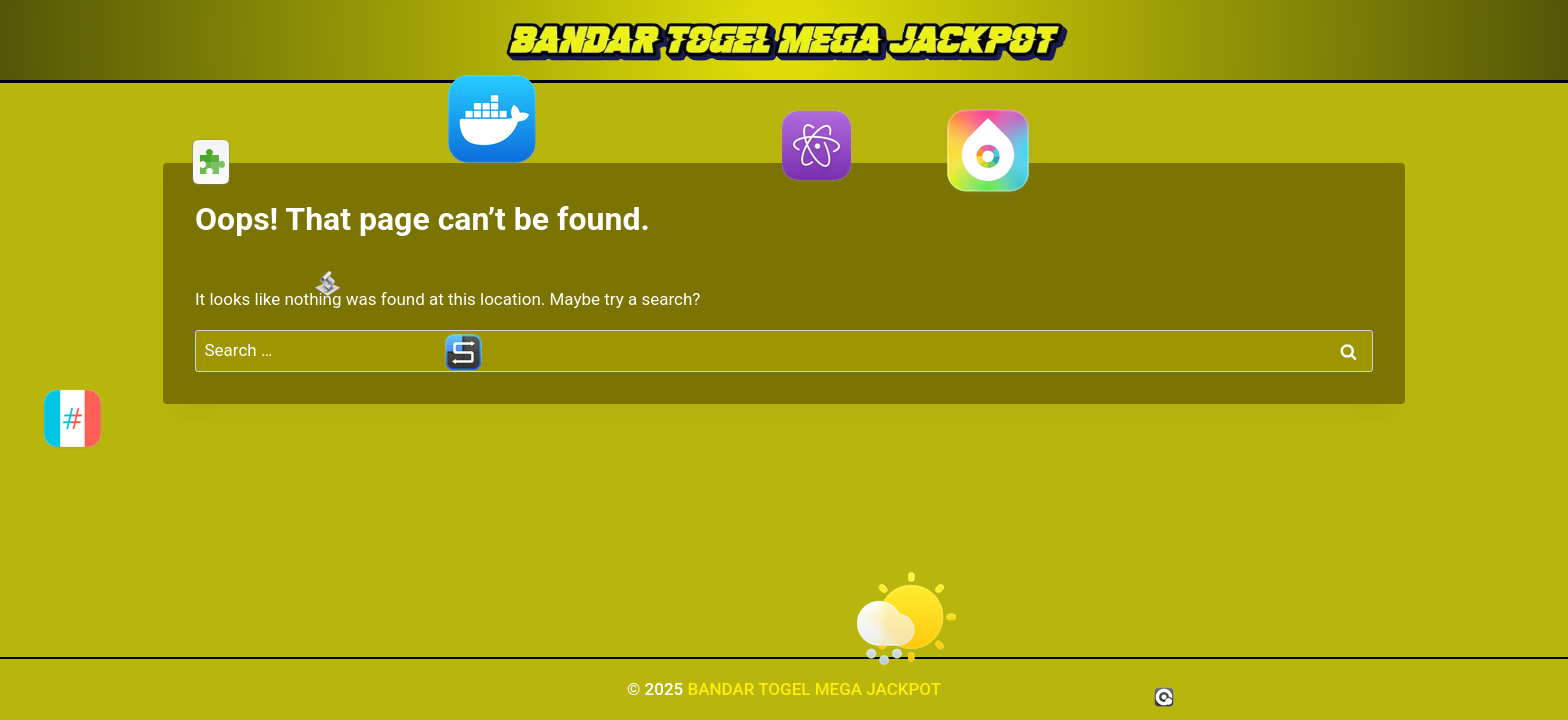  Describe the element at coordinates (816, 145) in the screenshot. I see `open atom nightly text editor` at that location.